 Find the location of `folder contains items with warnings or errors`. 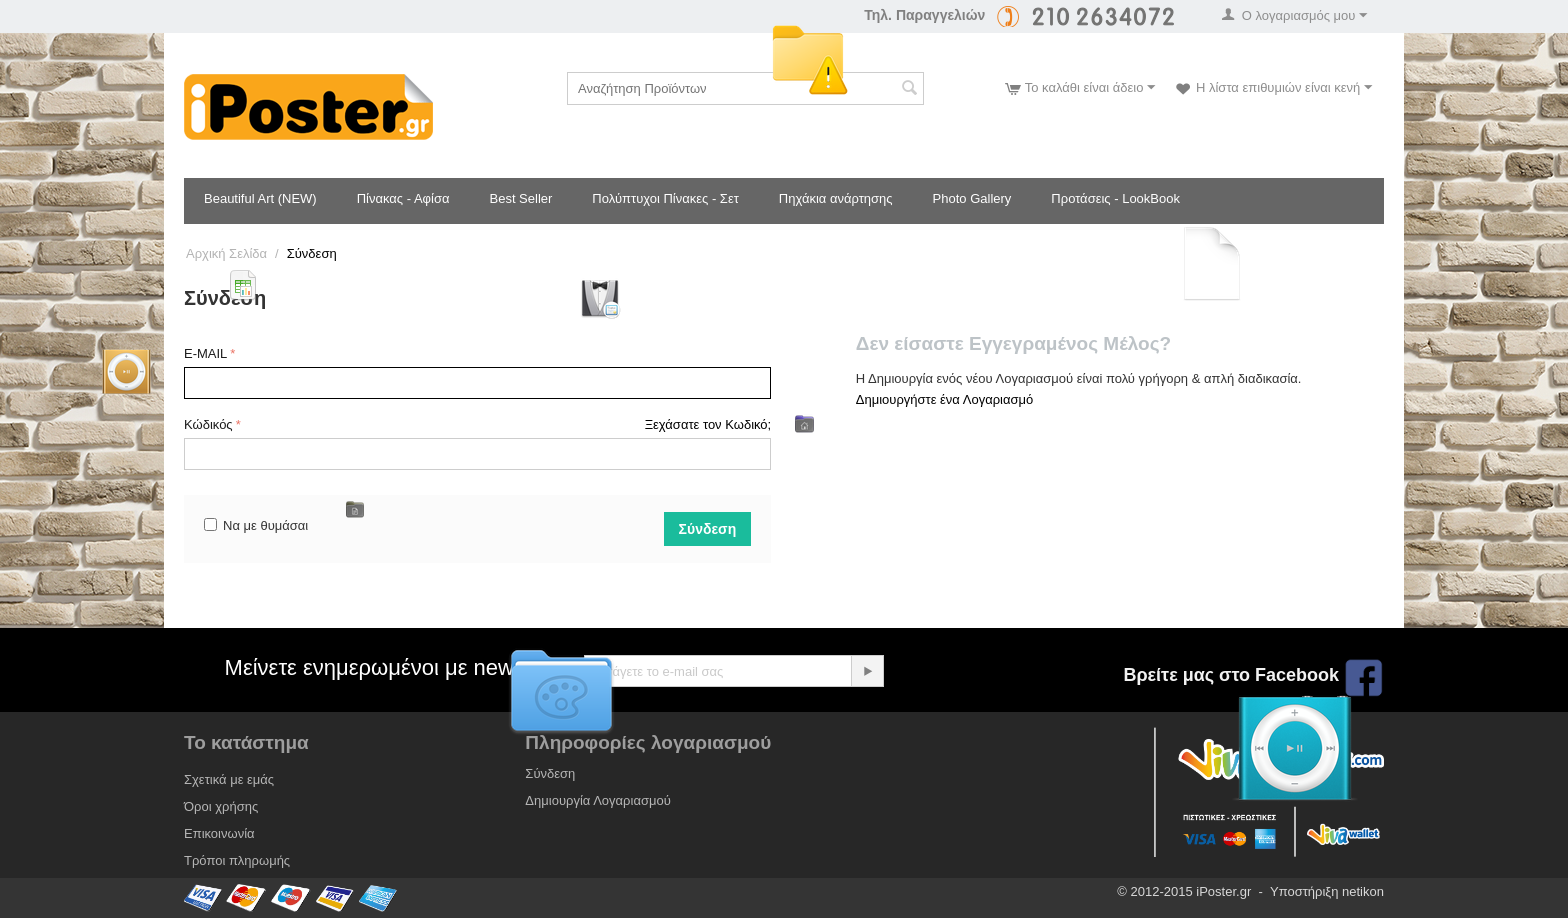

folder contains items with warnings or errors is located at coordinates (808, 55).